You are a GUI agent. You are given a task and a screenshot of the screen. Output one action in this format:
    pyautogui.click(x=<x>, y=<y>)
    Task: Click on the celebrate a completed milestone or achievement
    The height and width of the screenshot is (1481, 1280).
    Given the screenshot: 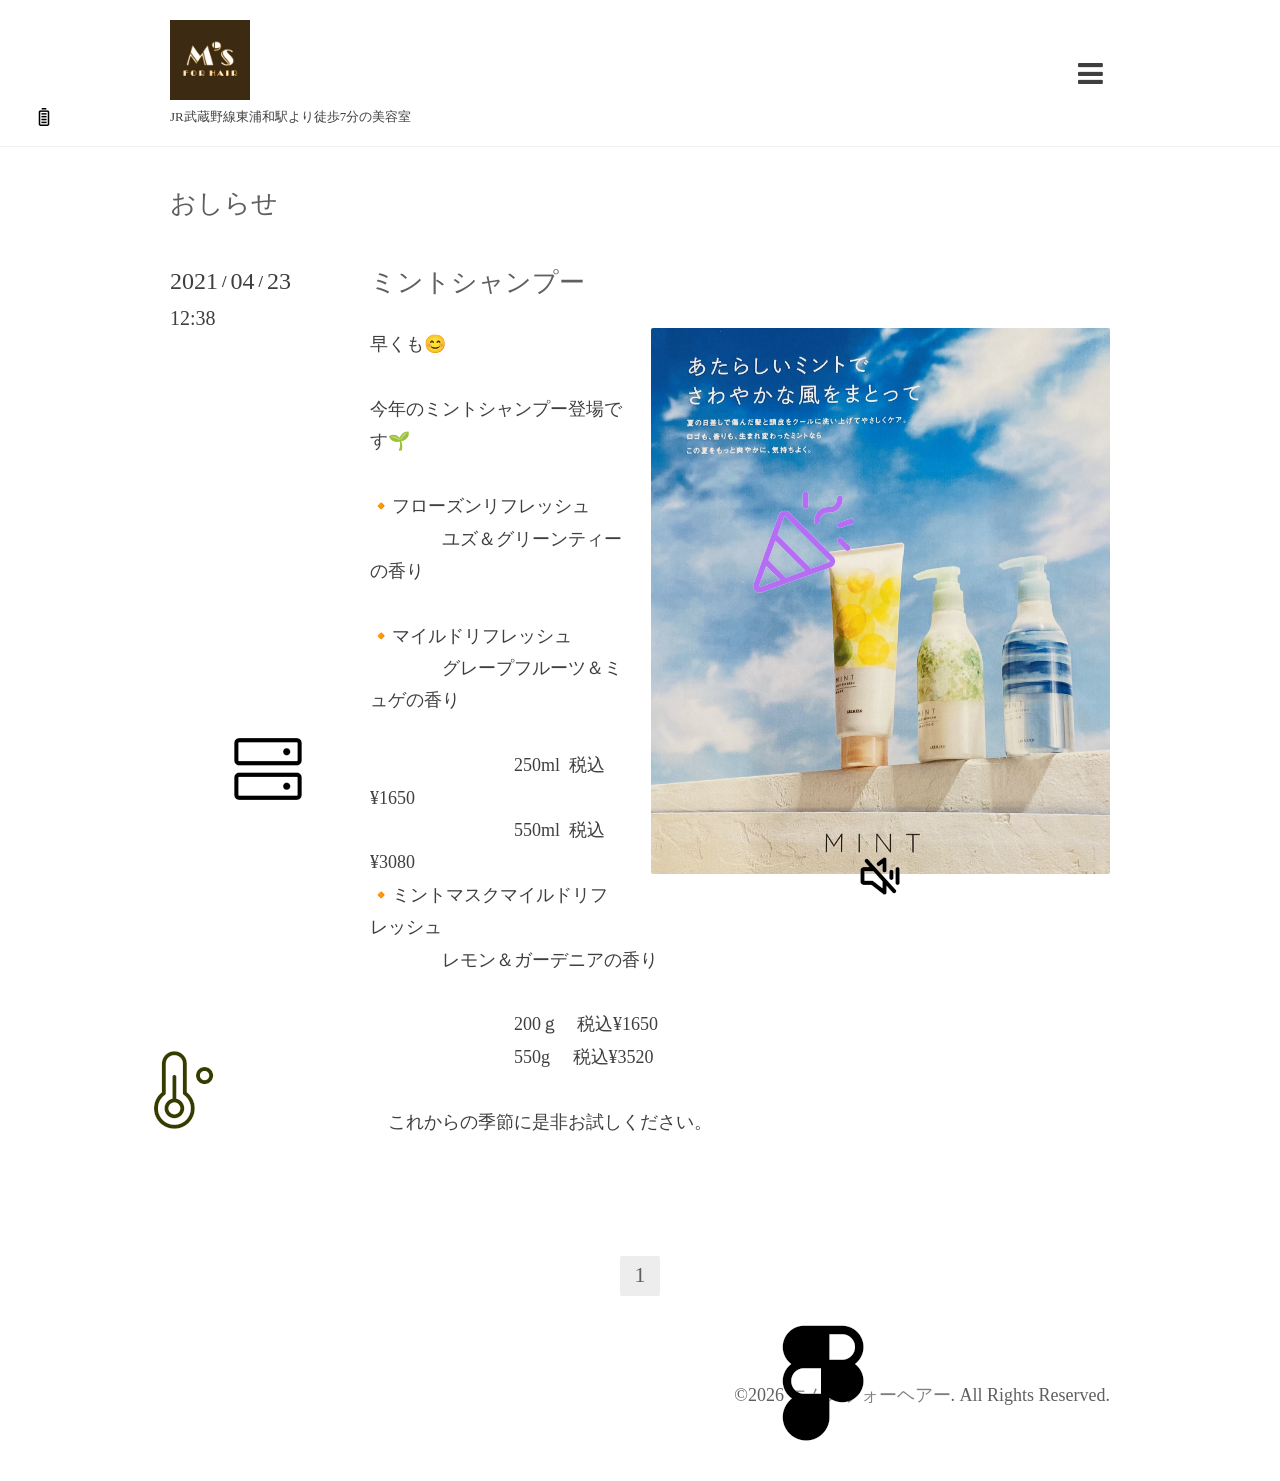 What is the action you would take?
    pyautogui.click(x=798, y=548)
    